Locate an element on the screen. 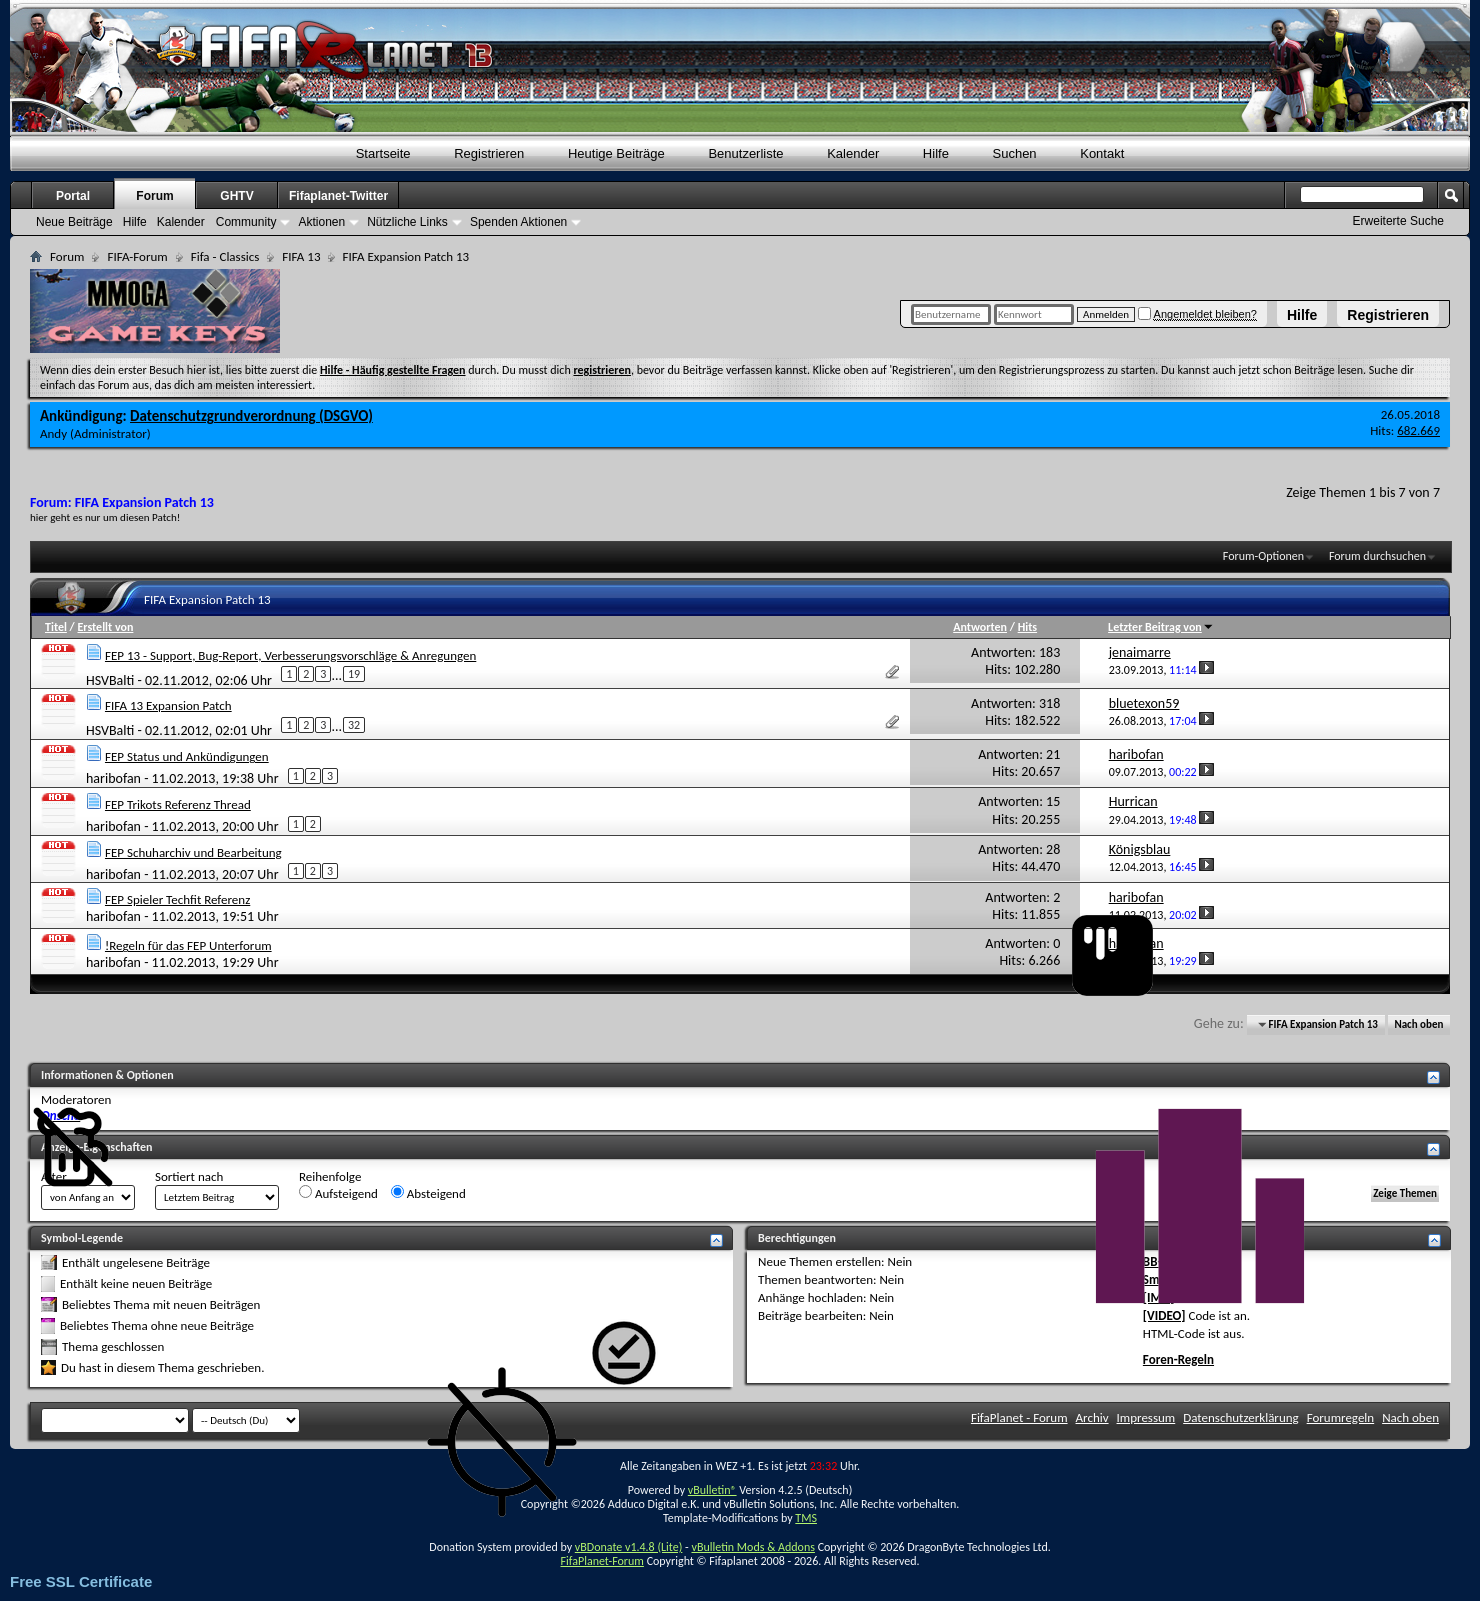  indicates alcohol-free option or venue is located at coordinates (73, 1147).